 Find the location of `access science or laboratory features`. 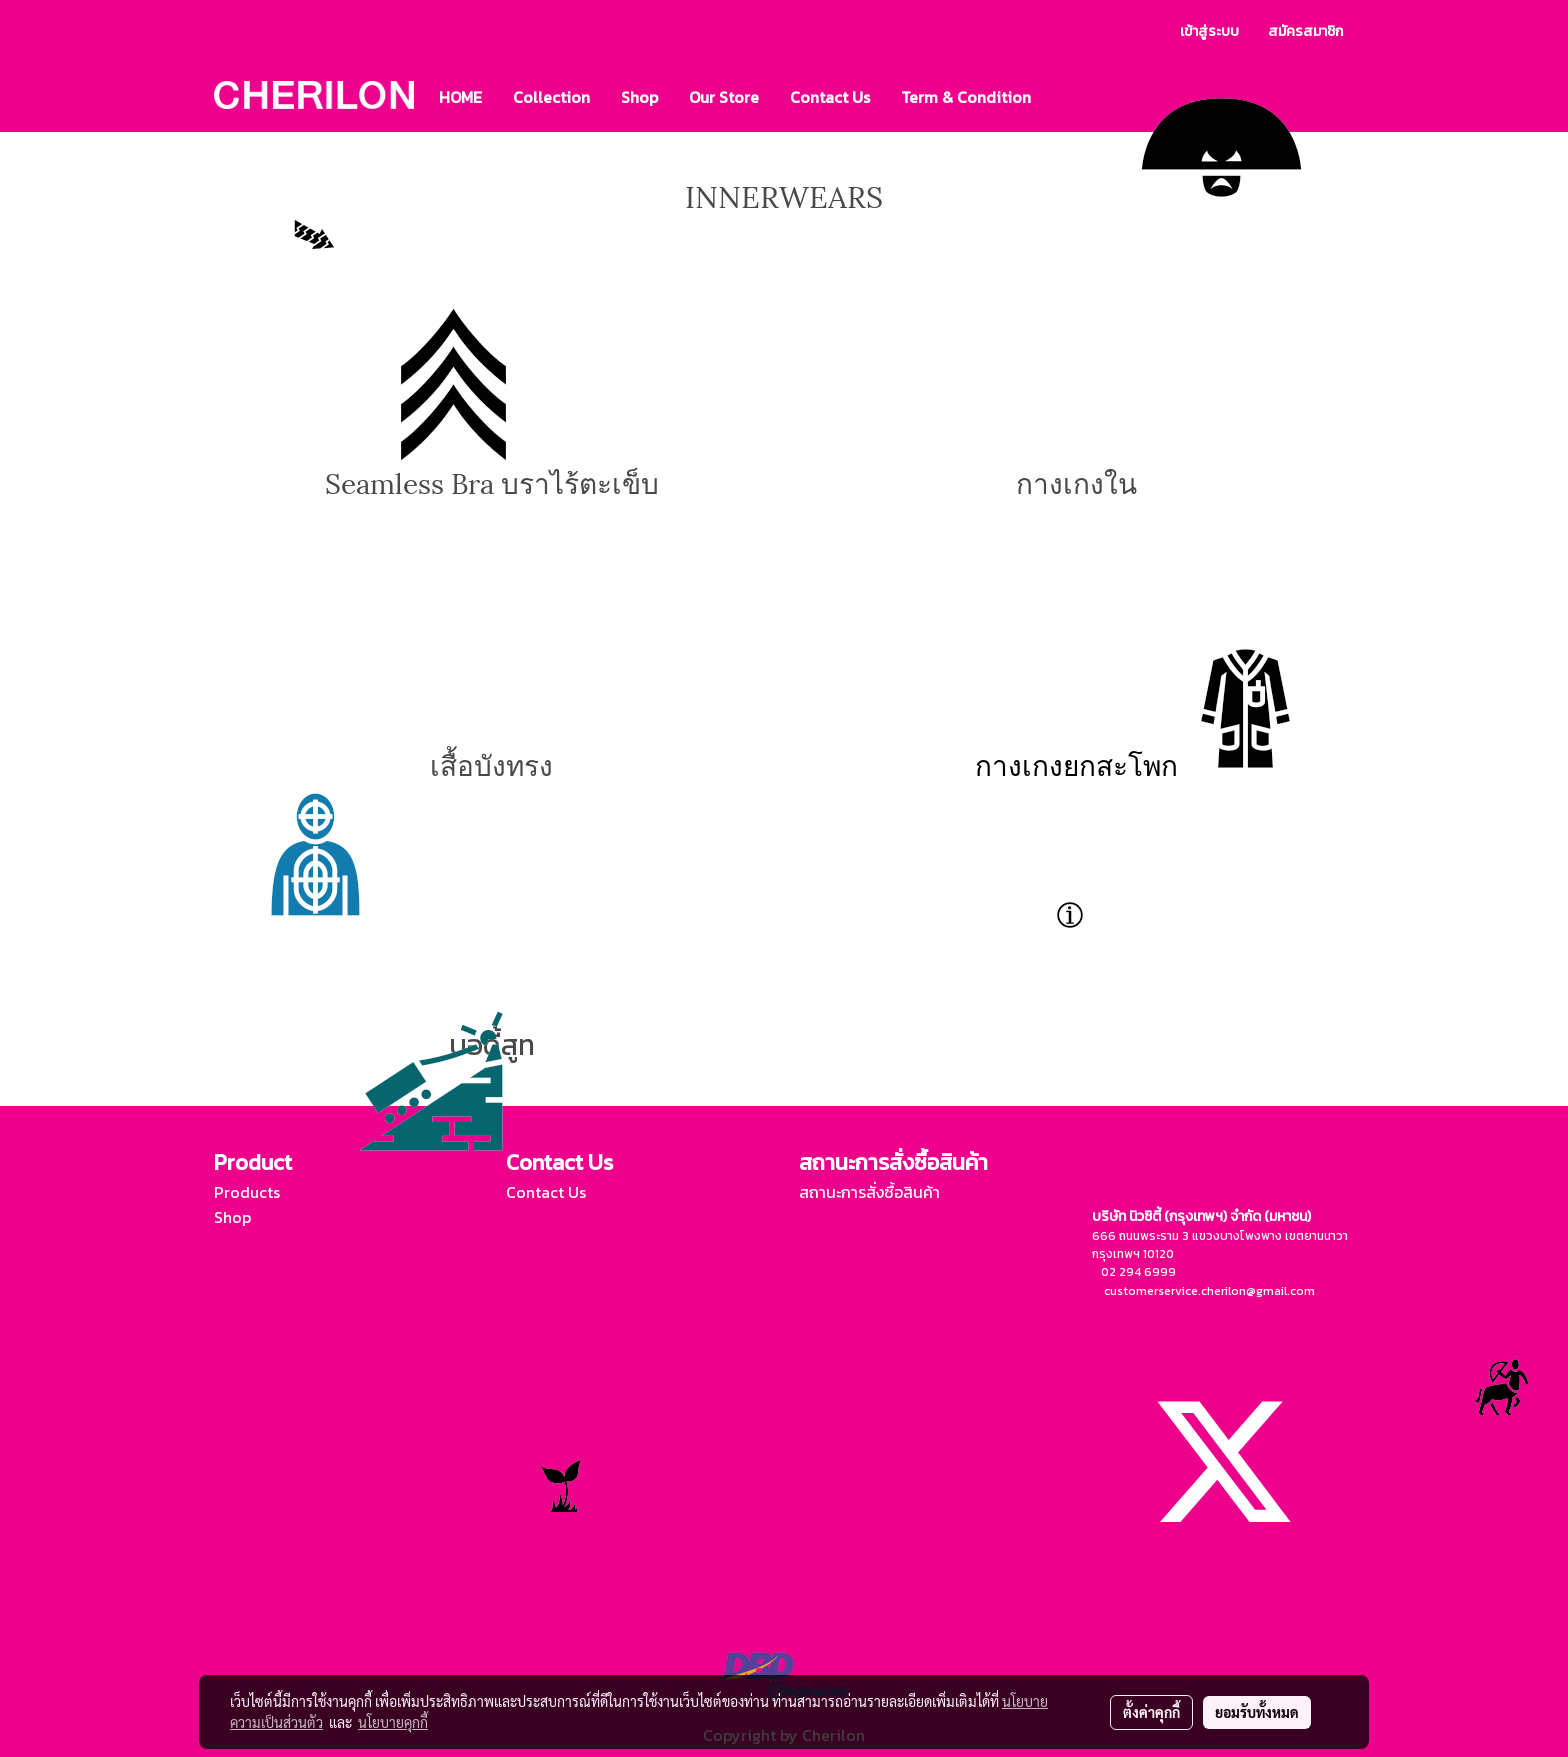

access science or laboratory features is located at coordinates (1245, 708).